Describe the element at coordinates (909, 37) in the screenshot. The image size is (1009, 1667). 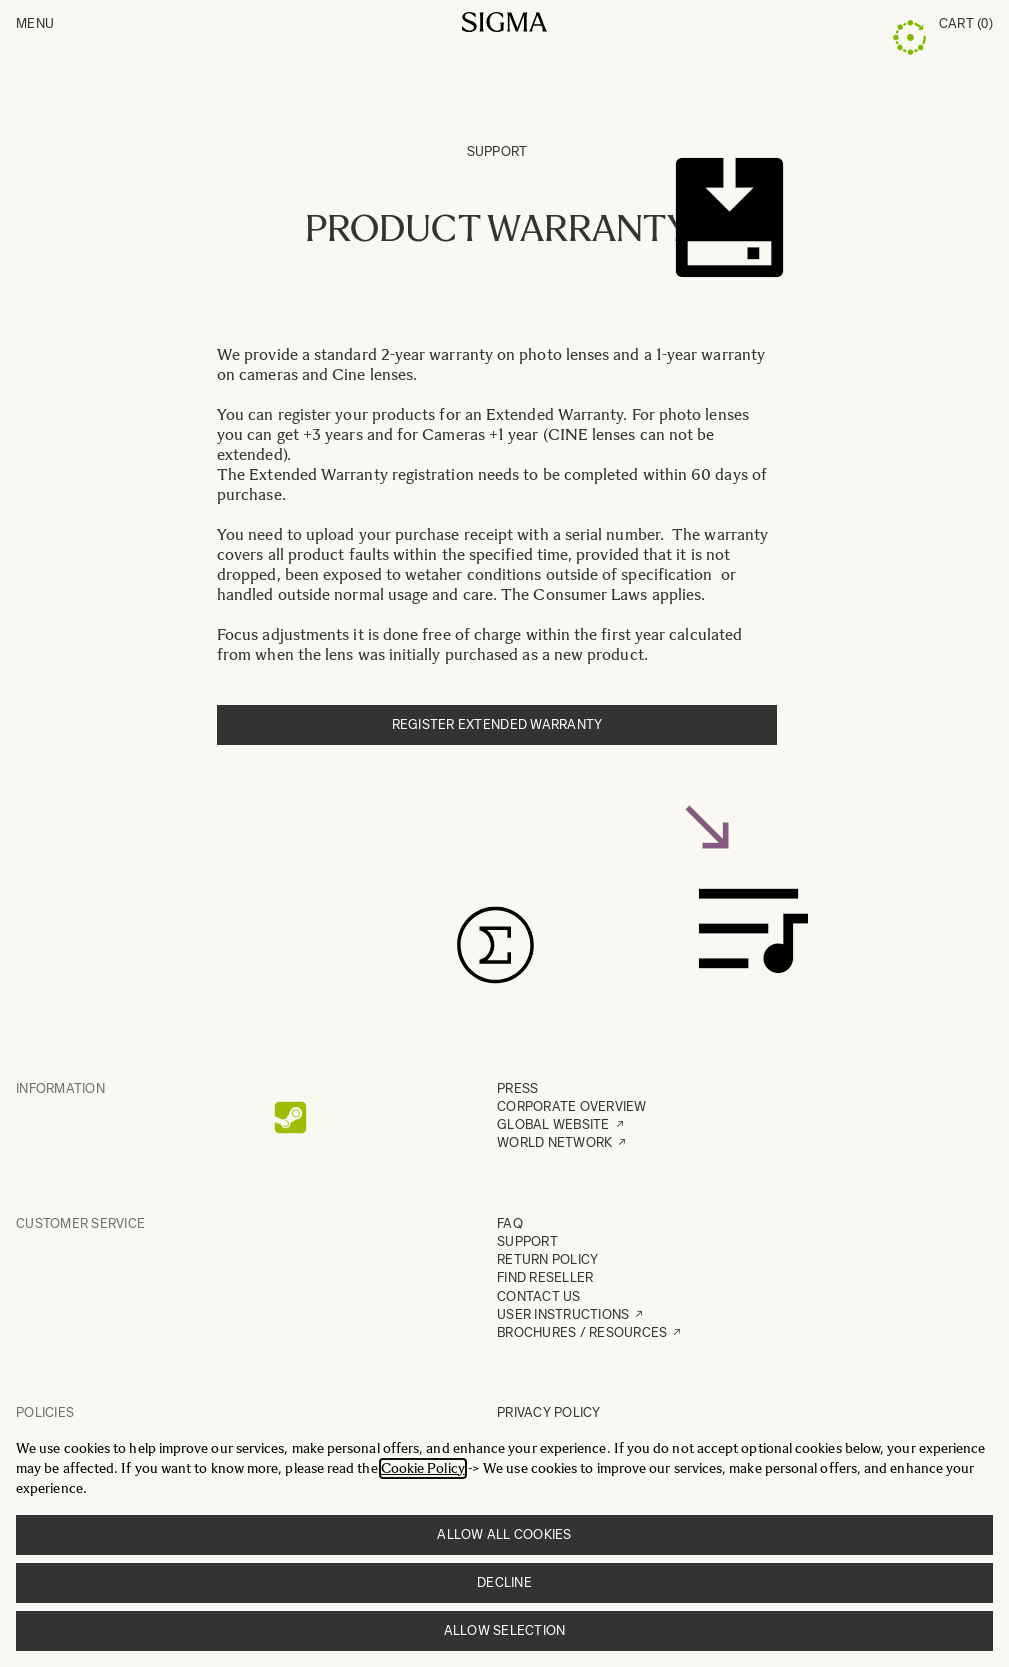
I see `open the fing network scanner app` at that location.